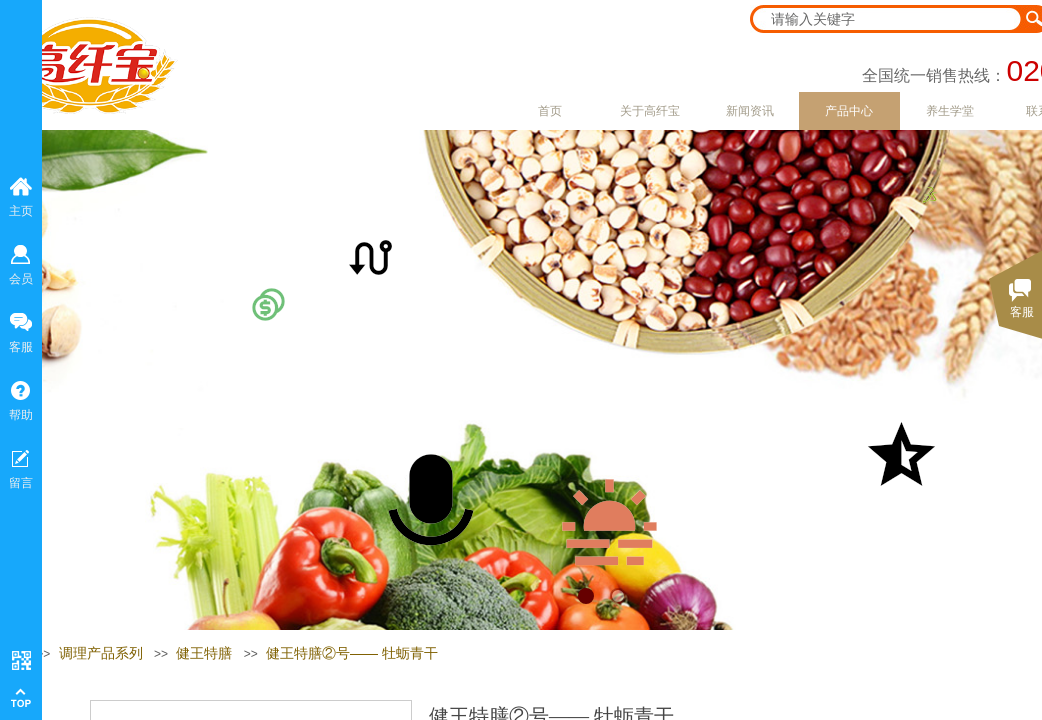 The height and width of the screenshot is (720, 1042). What do you see at coordinates (609, 526) in the screenshot?
I see `indicates hazy weather conditions` at bounding box center [609, 526].